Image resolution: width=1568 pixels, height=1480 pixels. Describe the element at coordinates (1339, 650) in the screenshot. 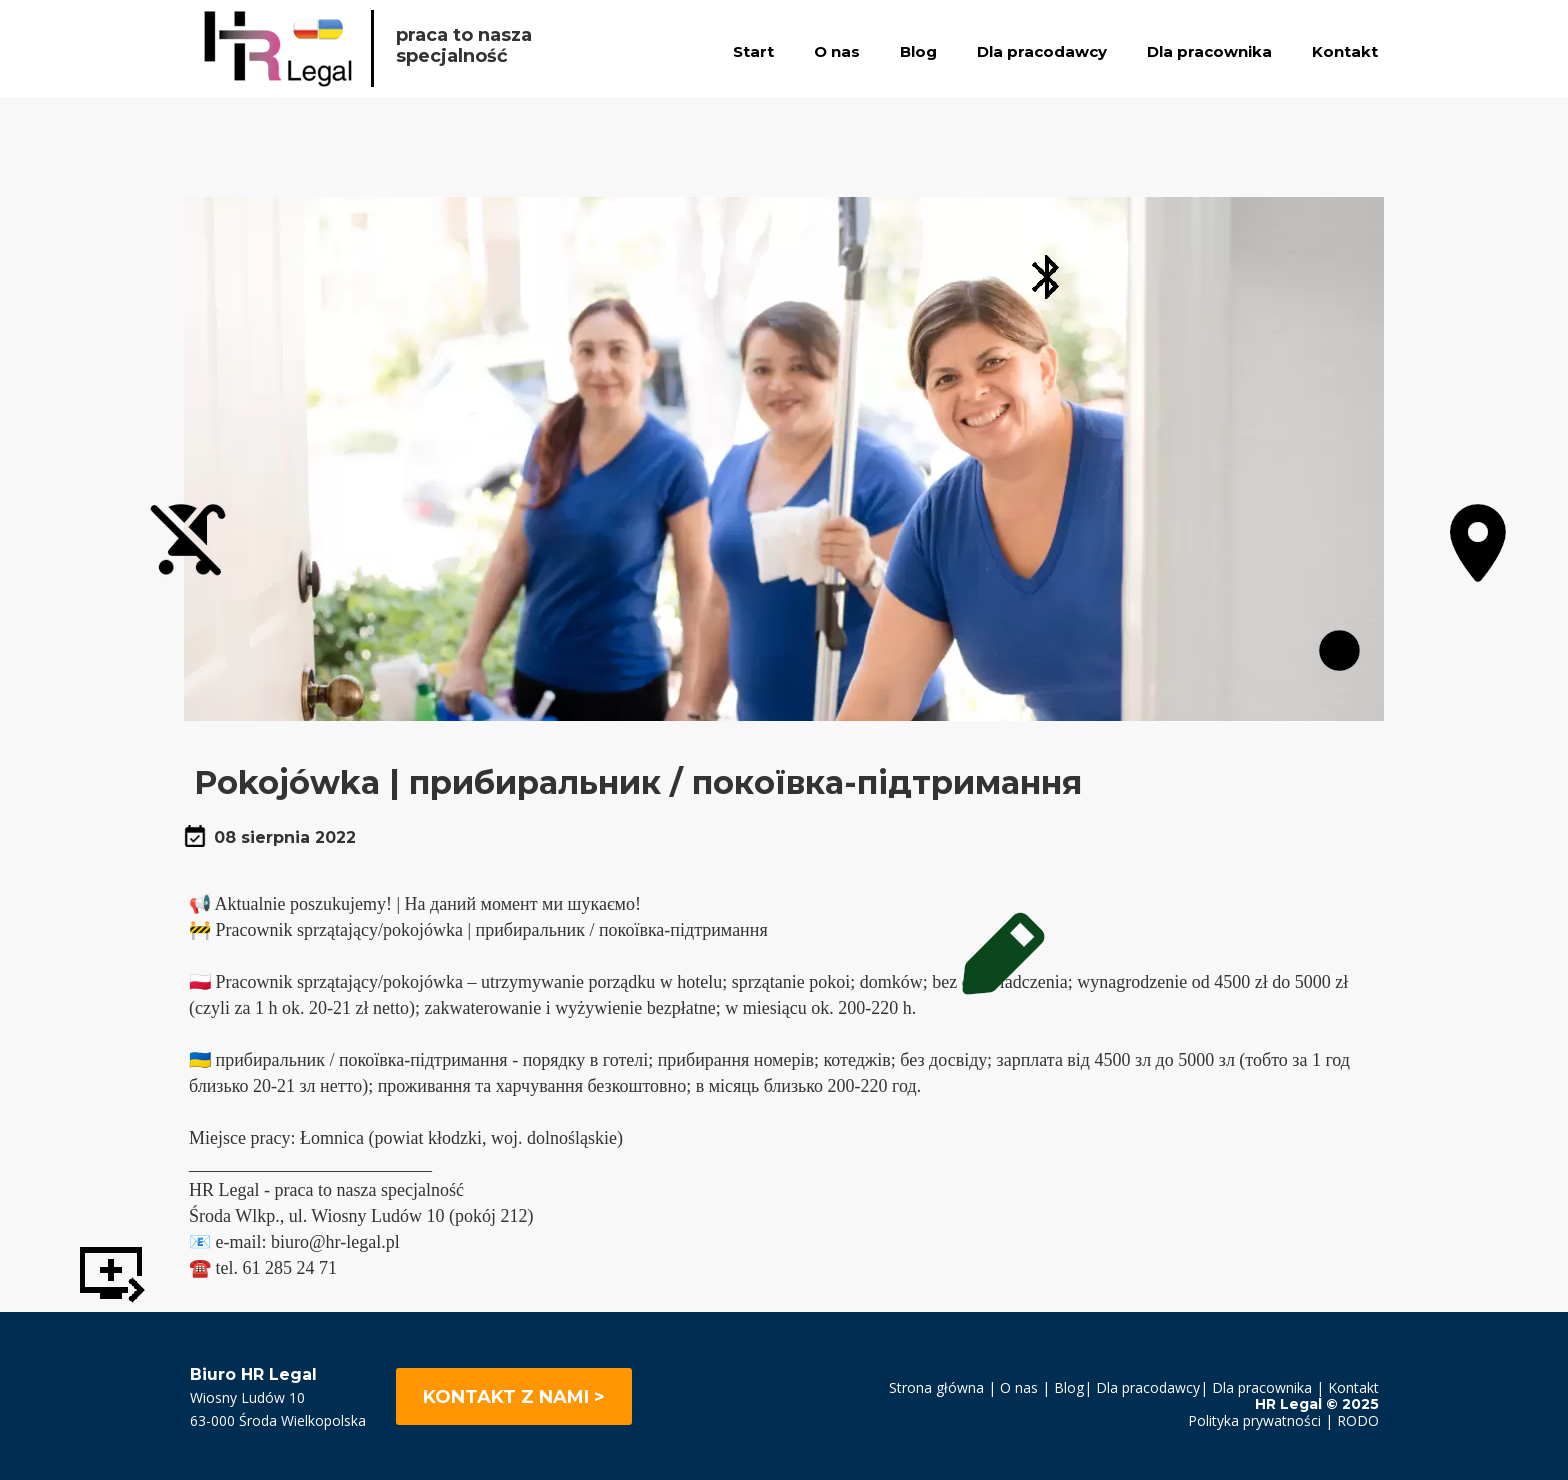

I see `indicates a filled or selected radio button option` at that location.